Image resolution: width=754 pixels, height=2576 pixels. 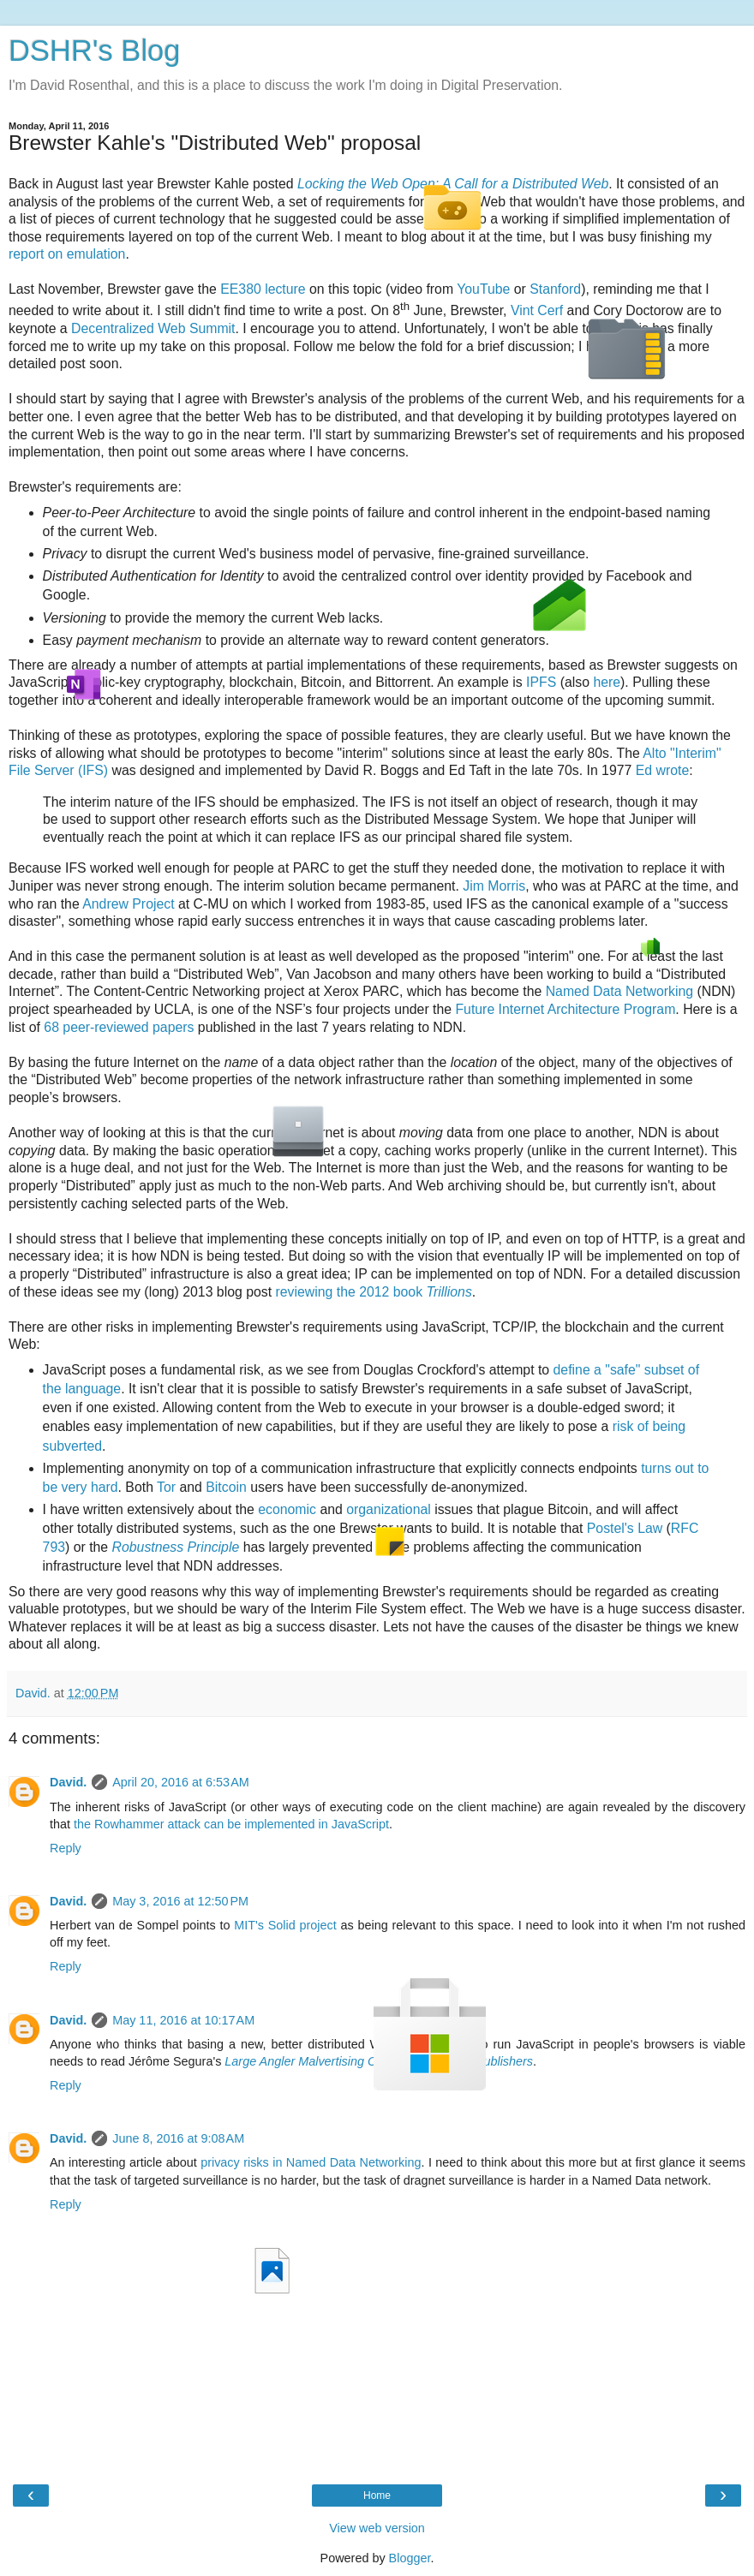 What do you see at coordinates (650, 947) in the screenshot?
I see `open microsoft viva insights app` at bounding box center [650, 947].